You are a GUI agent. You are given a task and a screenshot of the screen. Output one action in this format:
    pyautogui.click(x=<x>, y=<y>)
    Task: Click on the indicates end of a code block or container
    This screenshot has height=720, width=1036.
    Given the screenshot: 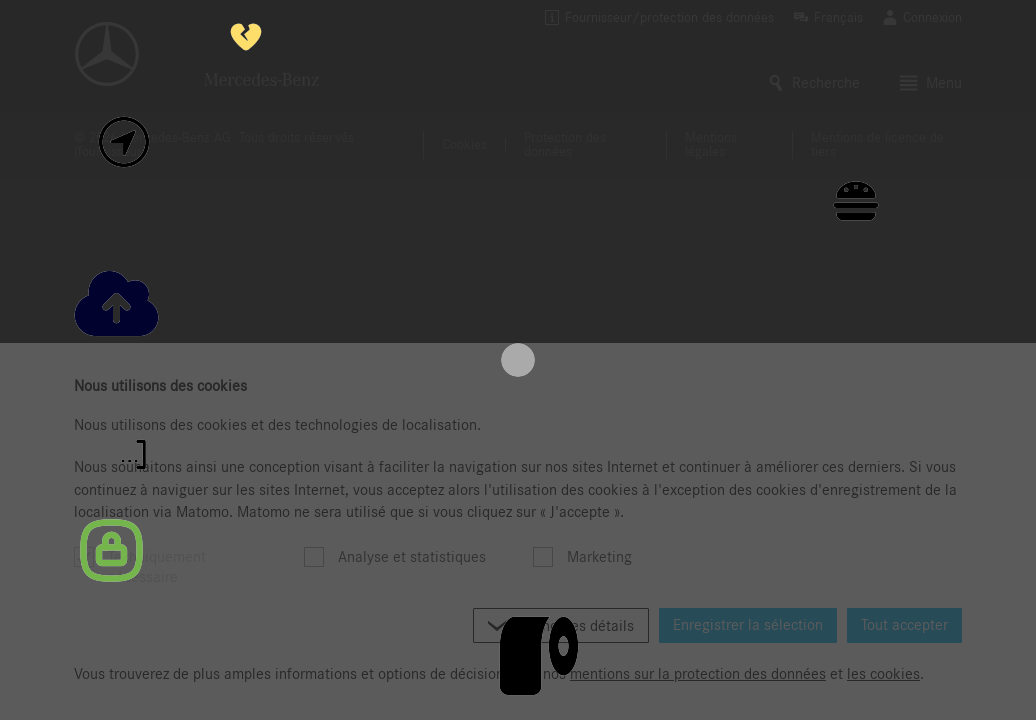 What is the action you would take?
    pyautogui.click(x=134, y=454)
    